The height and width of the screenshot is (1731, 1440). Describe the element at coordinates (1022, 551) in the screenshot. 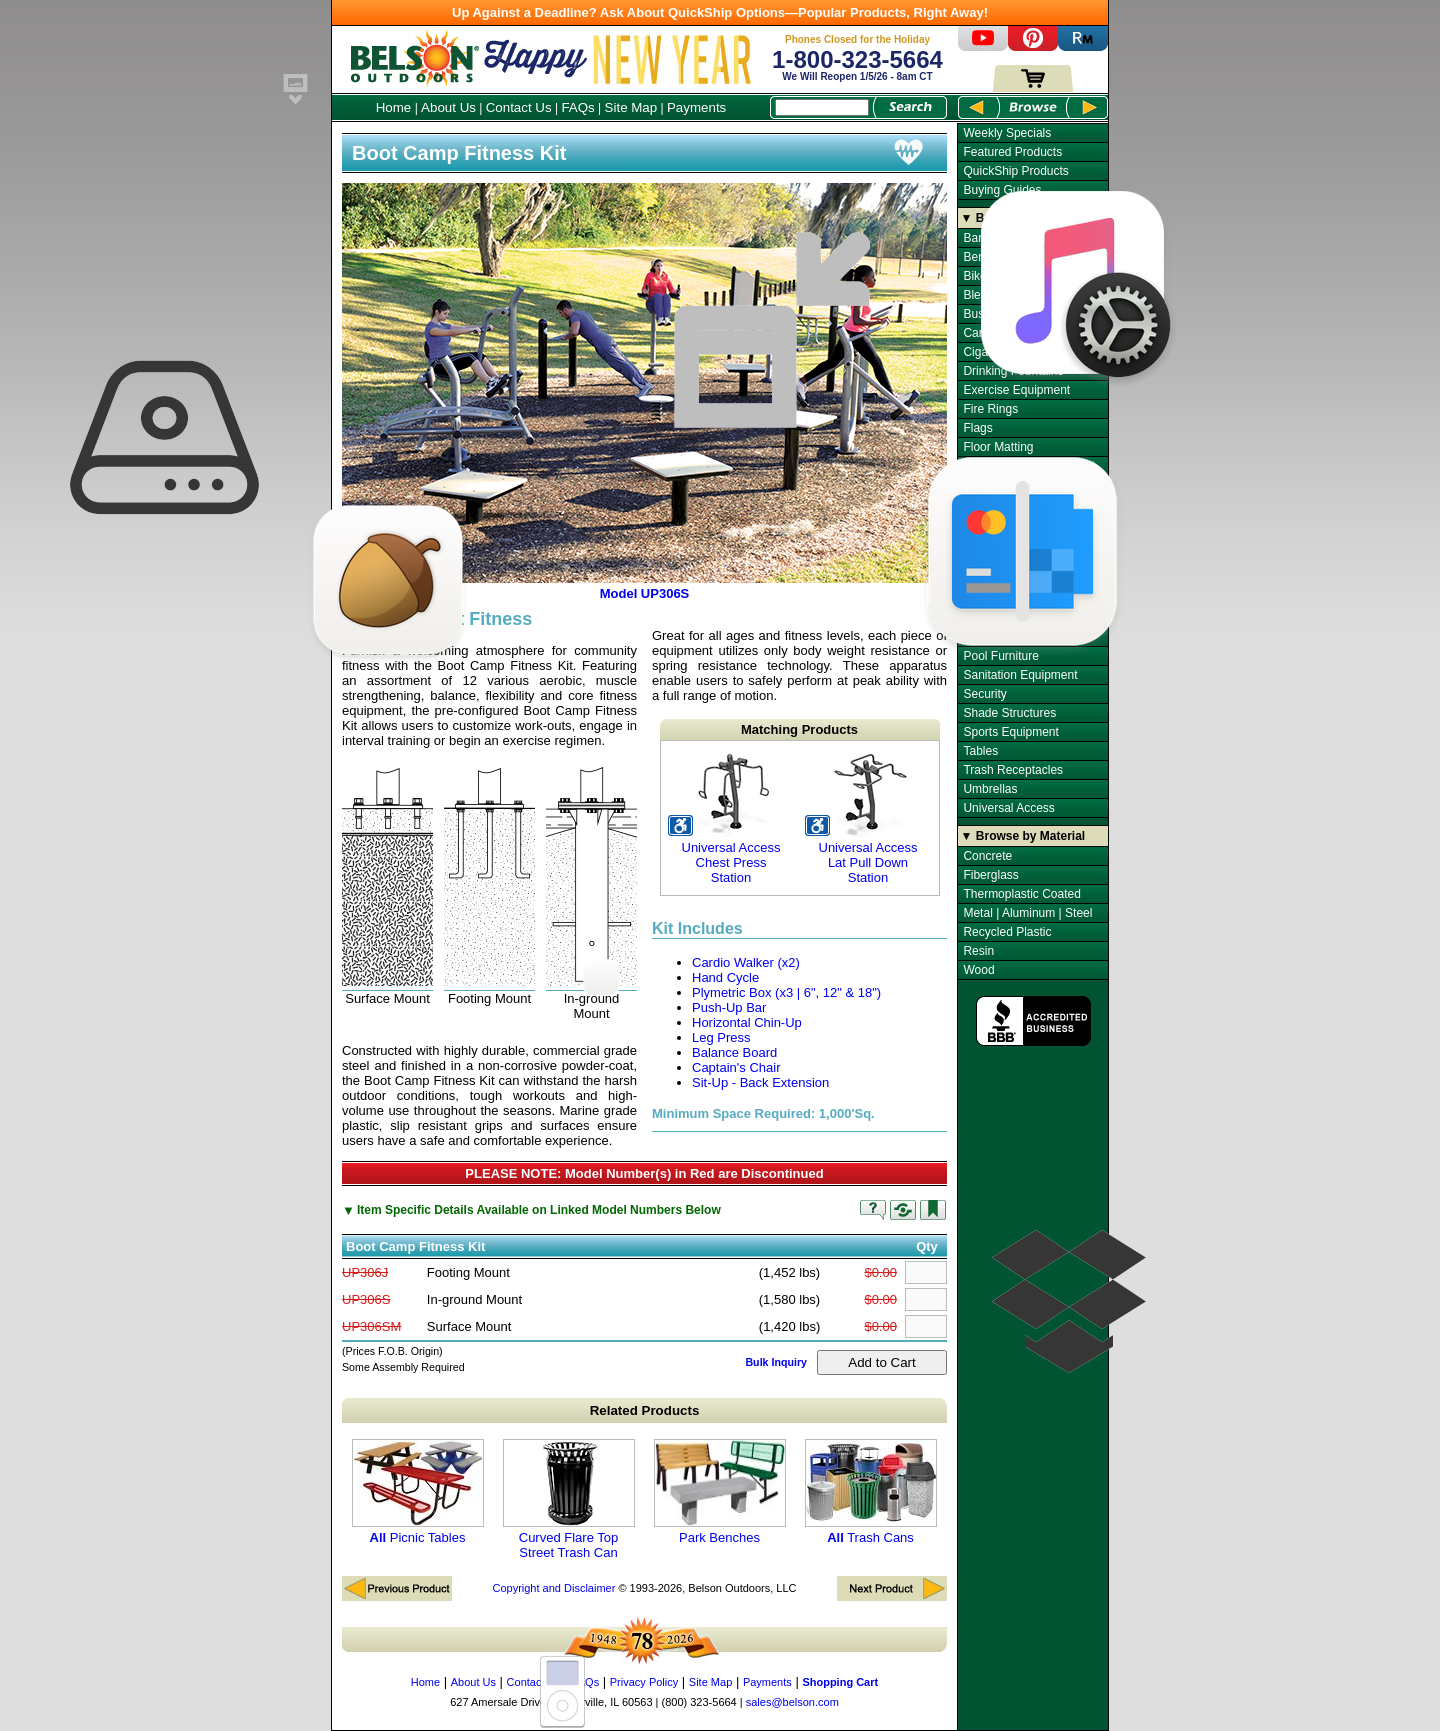

I see `open obfuscate app for redacting sensitive information` at that location.